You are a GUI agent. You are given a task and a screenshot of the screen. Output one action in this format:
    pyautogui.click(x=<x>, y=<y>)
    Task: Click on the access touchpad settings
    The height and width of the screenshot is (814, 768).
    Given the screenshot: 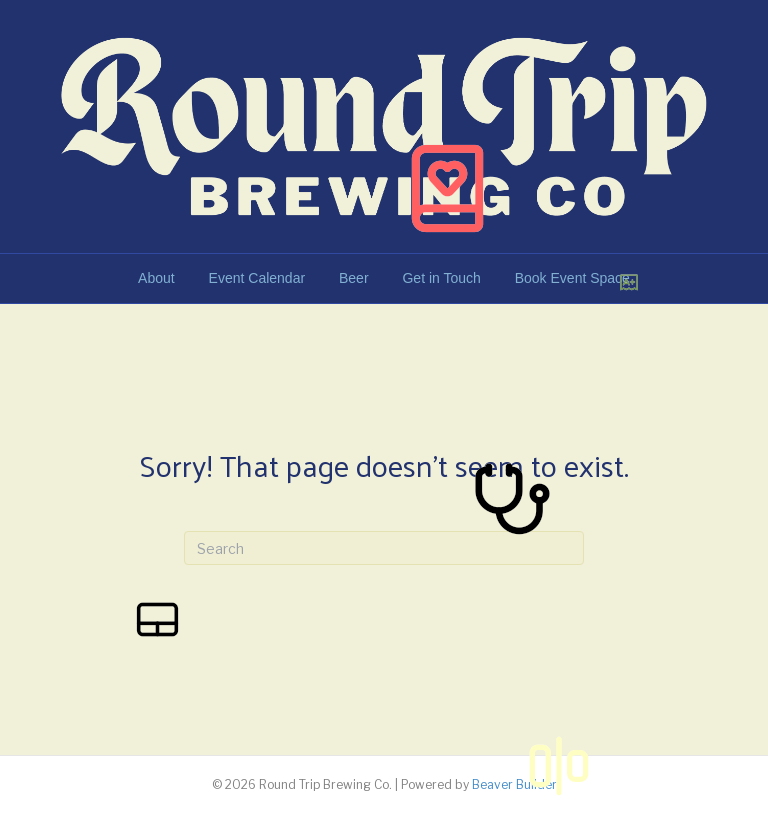 What is the action you would take?
    pyautogui.click(x=157, y=619)
    